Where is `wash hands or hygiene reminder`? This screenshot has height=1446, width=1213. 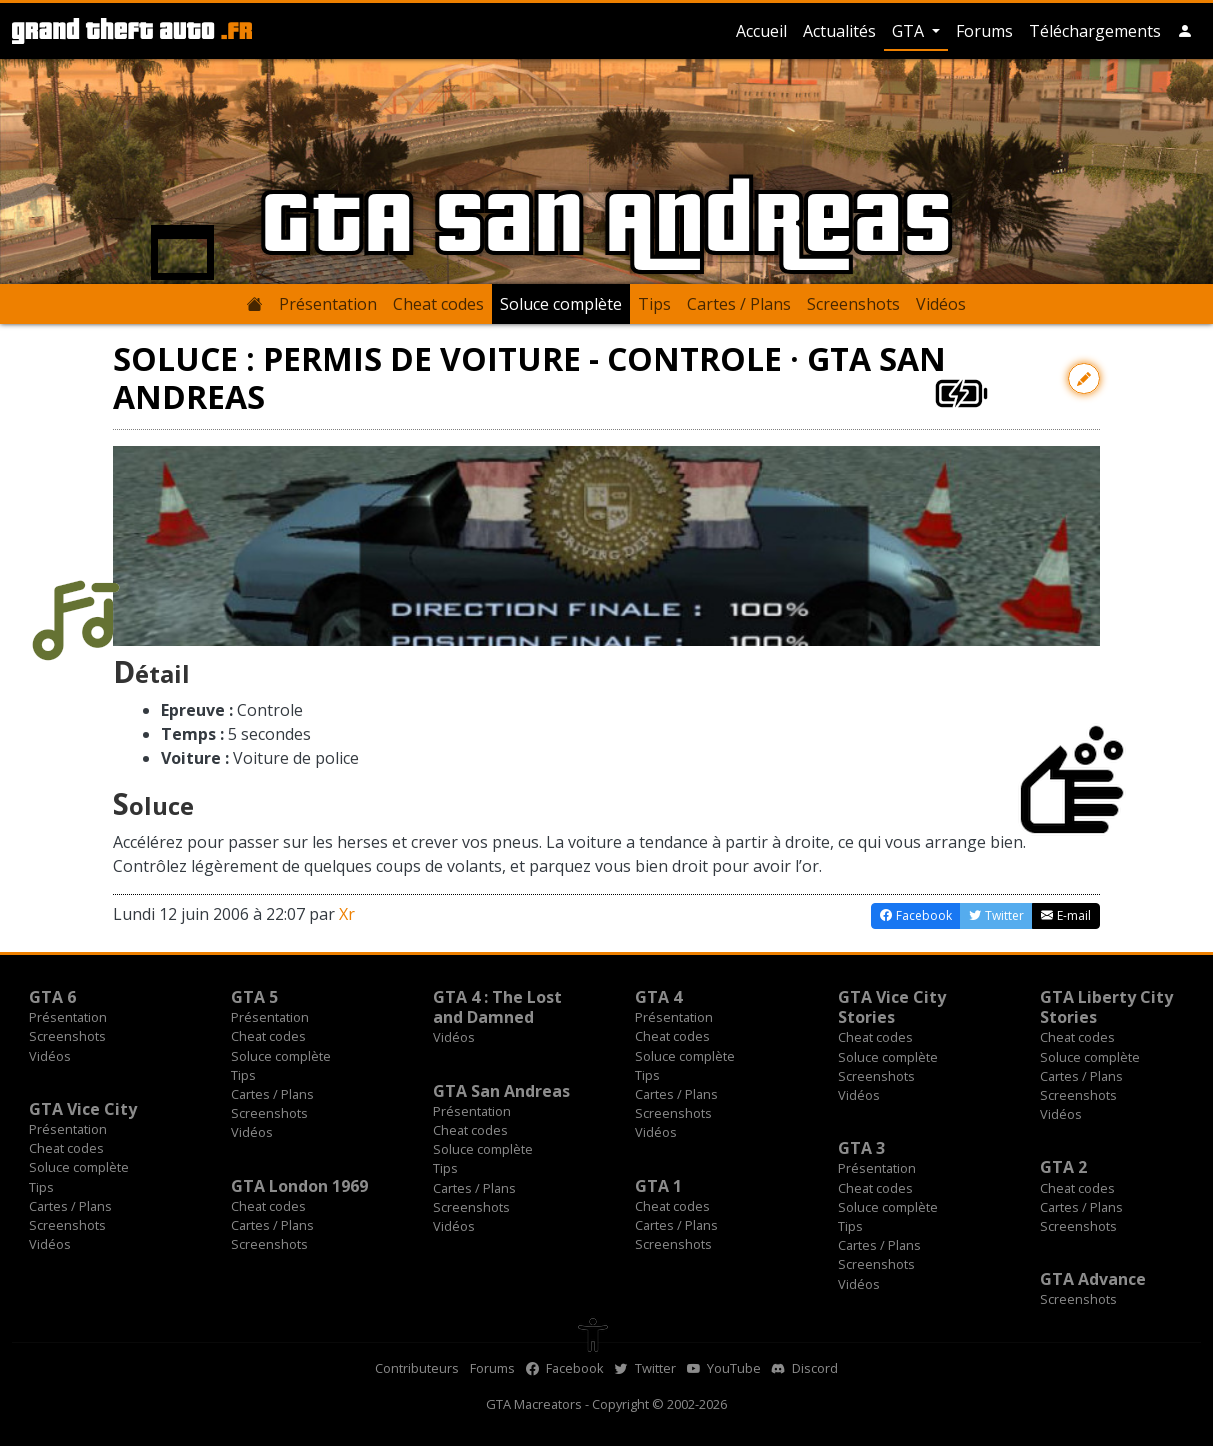 wash hands or hygiene reminder is located at coordinates (1074, 779).